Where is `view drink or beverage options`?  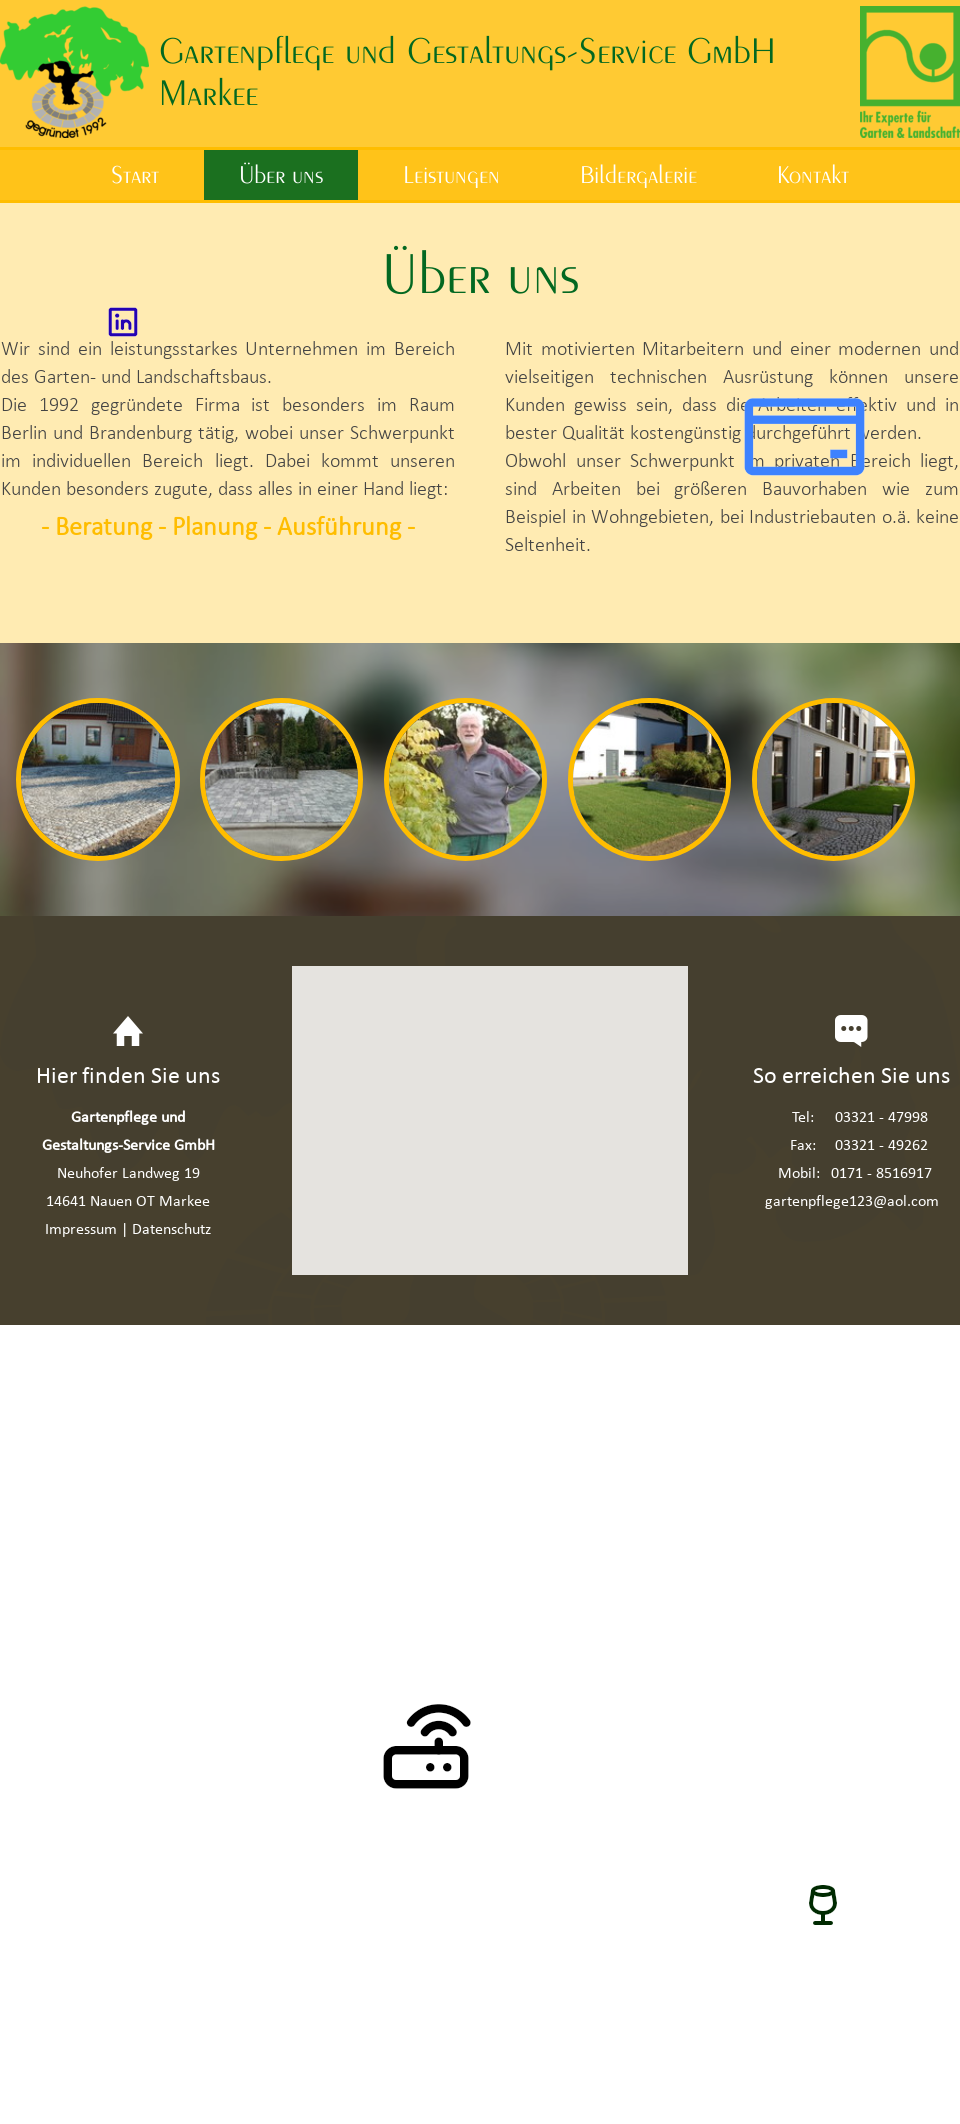
view drink or beverage options is located at coordinates (823, 1905).